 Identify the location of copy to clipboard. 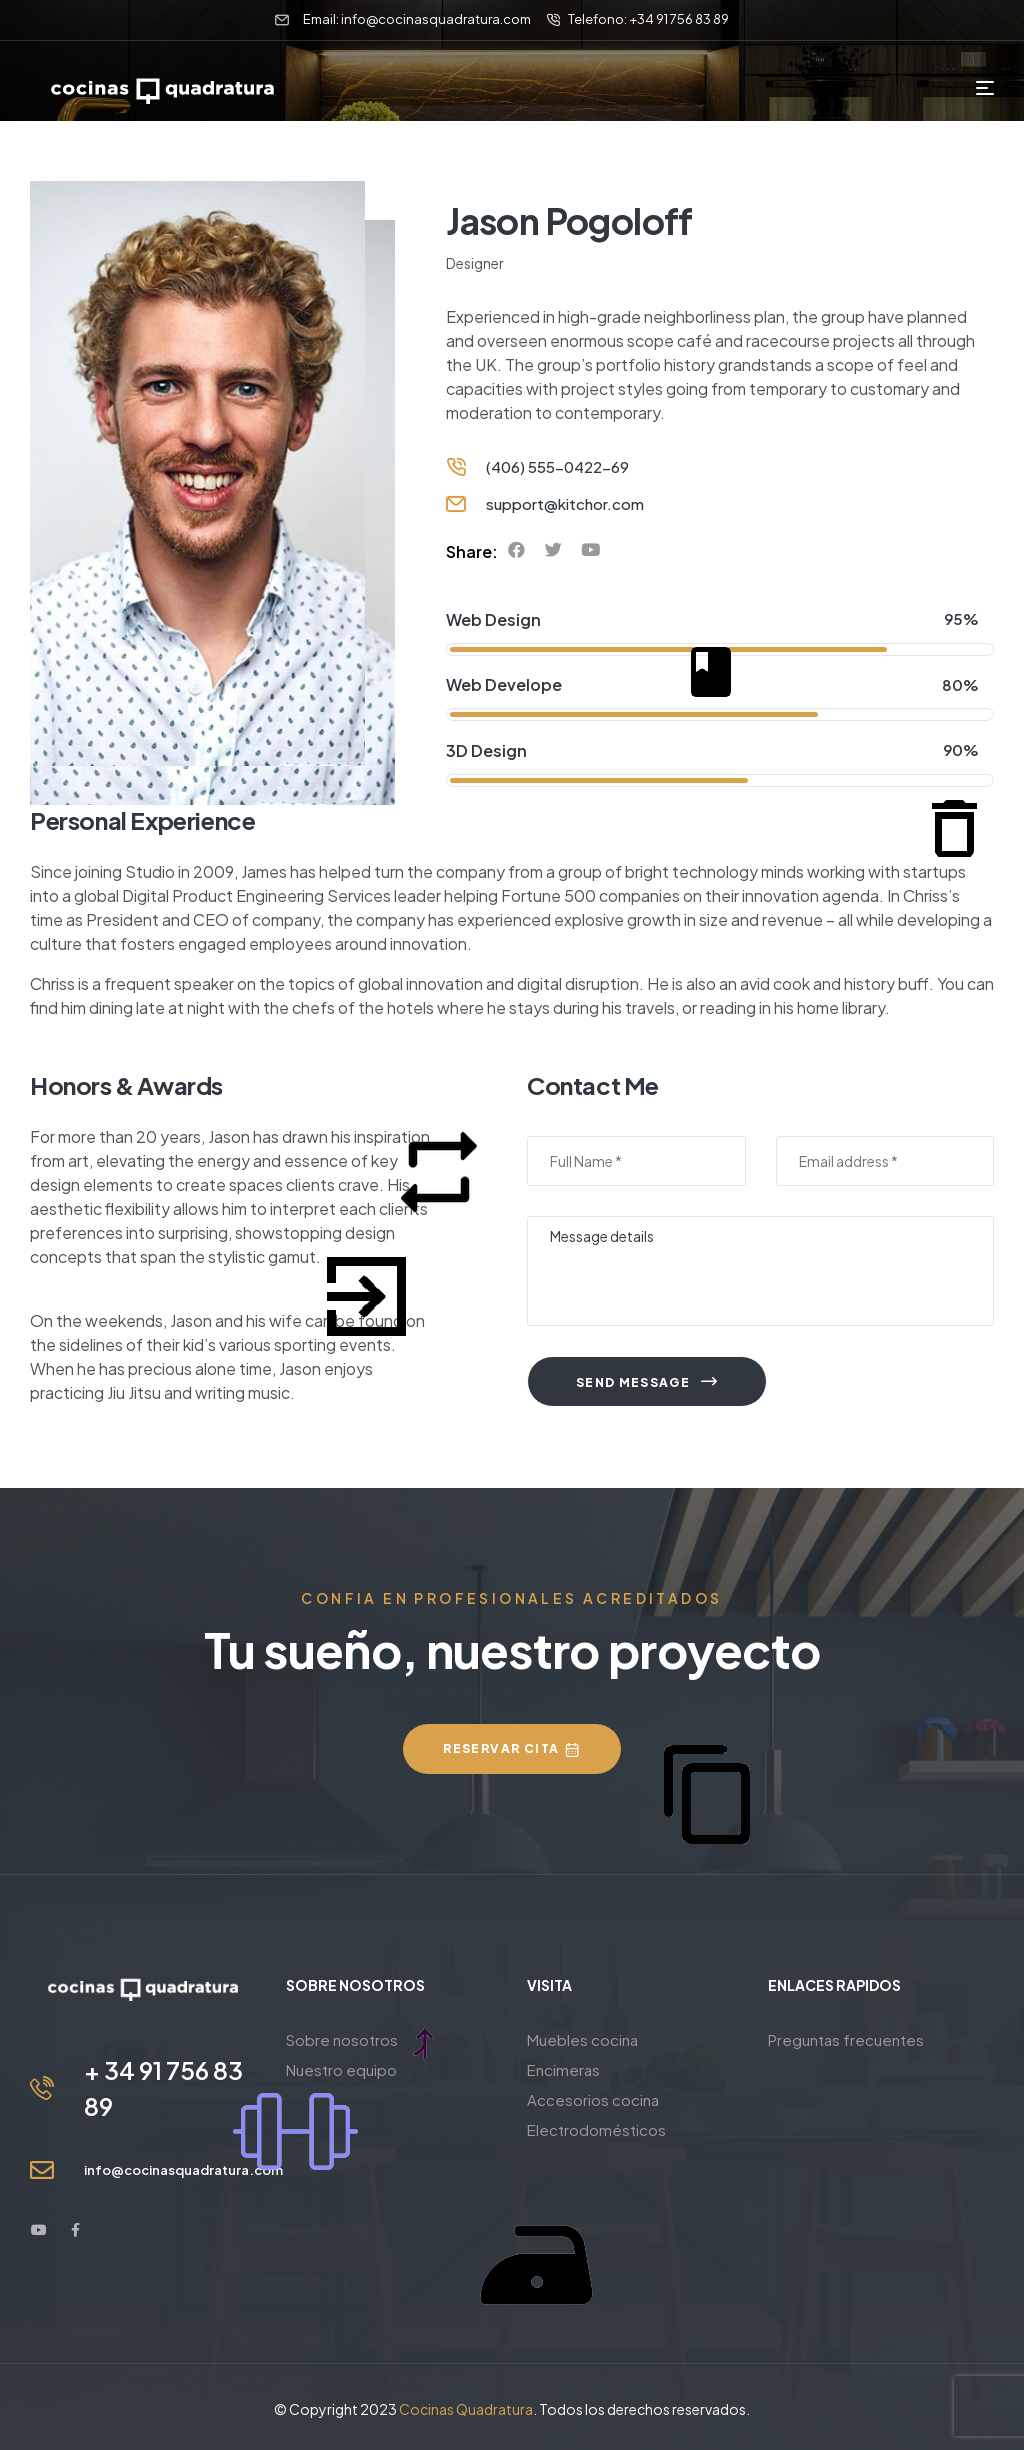
(709, 1794).